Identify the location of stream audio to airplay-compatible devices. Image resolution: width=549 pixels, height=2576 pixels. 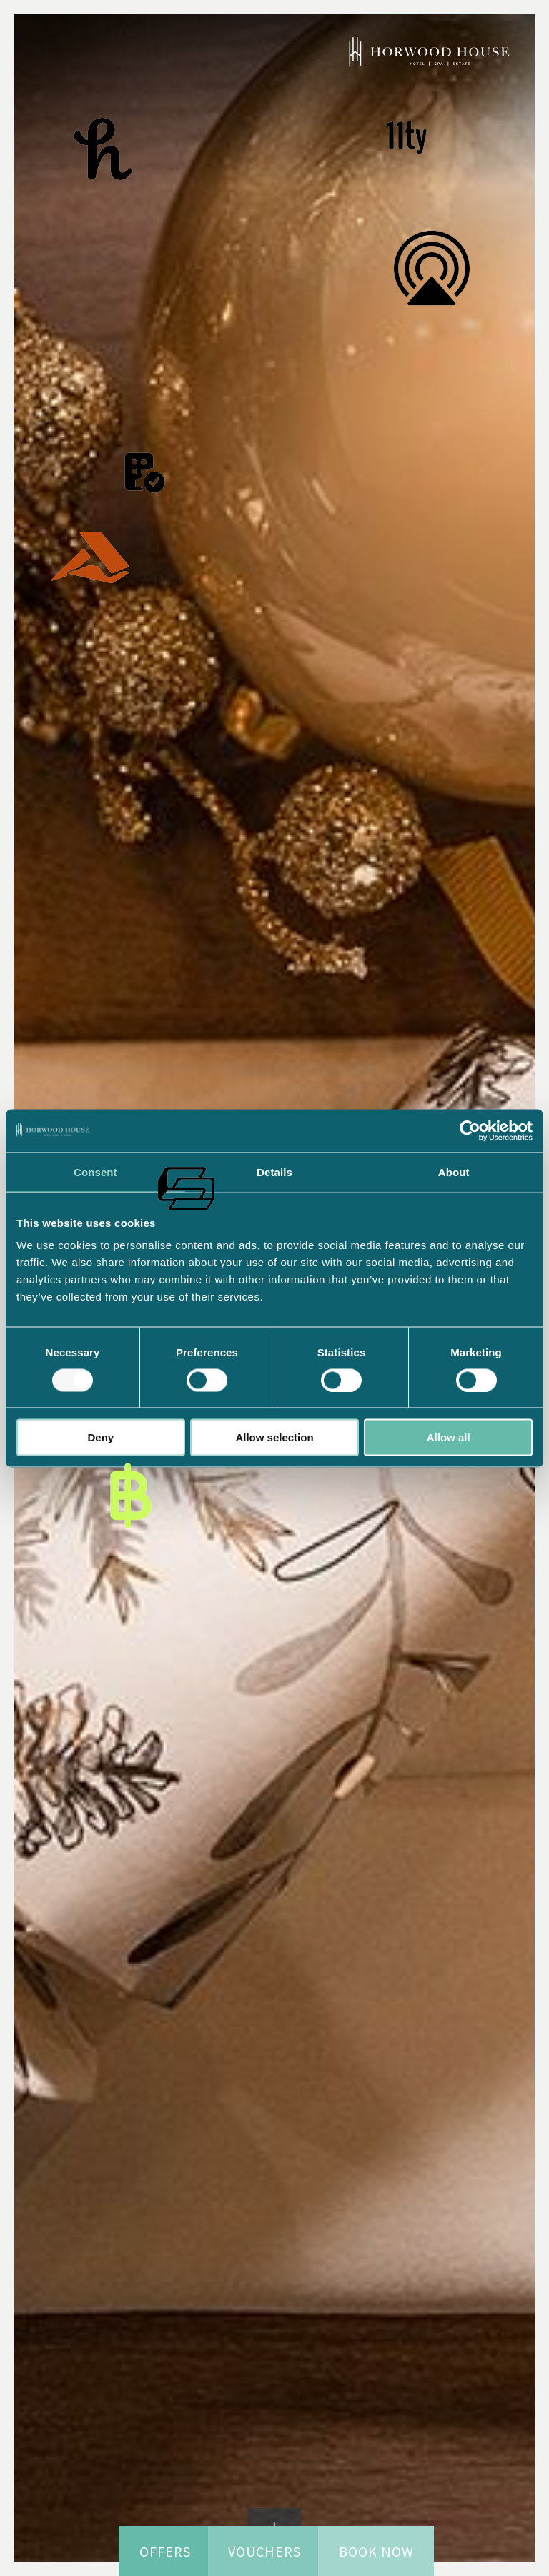
(432, 268).